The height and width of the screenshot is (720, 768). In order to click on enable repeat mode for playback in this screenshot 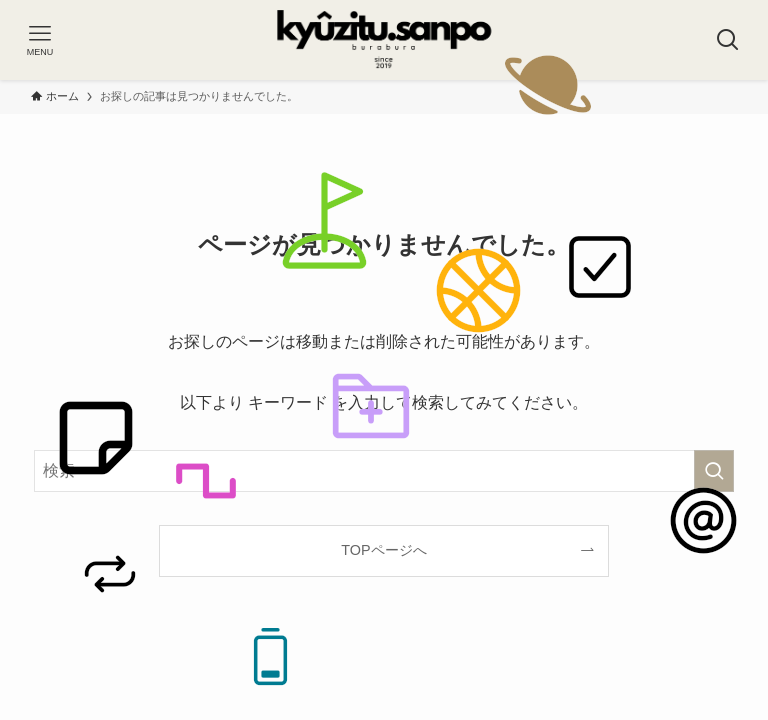, I will do `click(110, 574)`.